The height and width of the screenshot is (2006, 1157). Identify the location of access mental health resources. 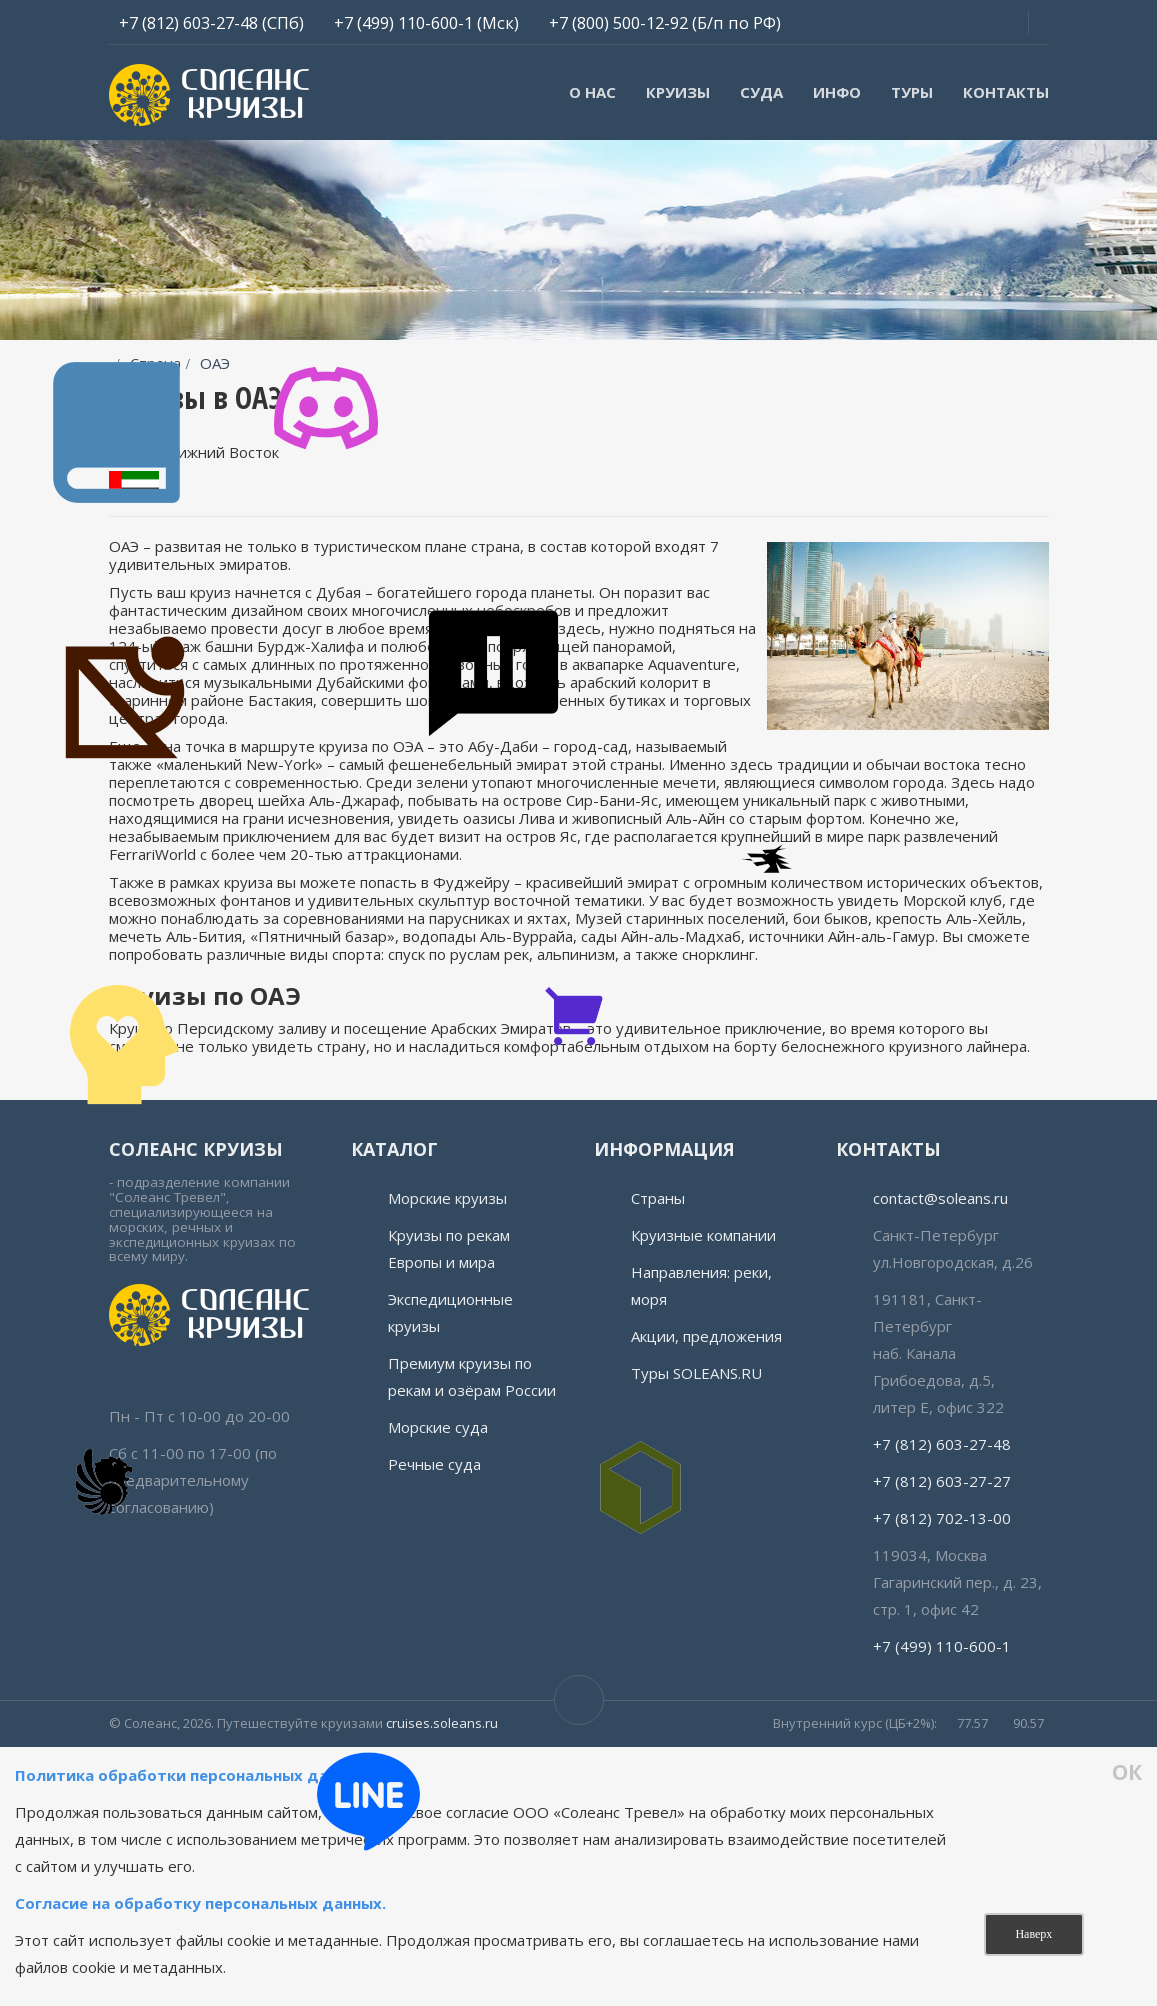
(123, 1044).